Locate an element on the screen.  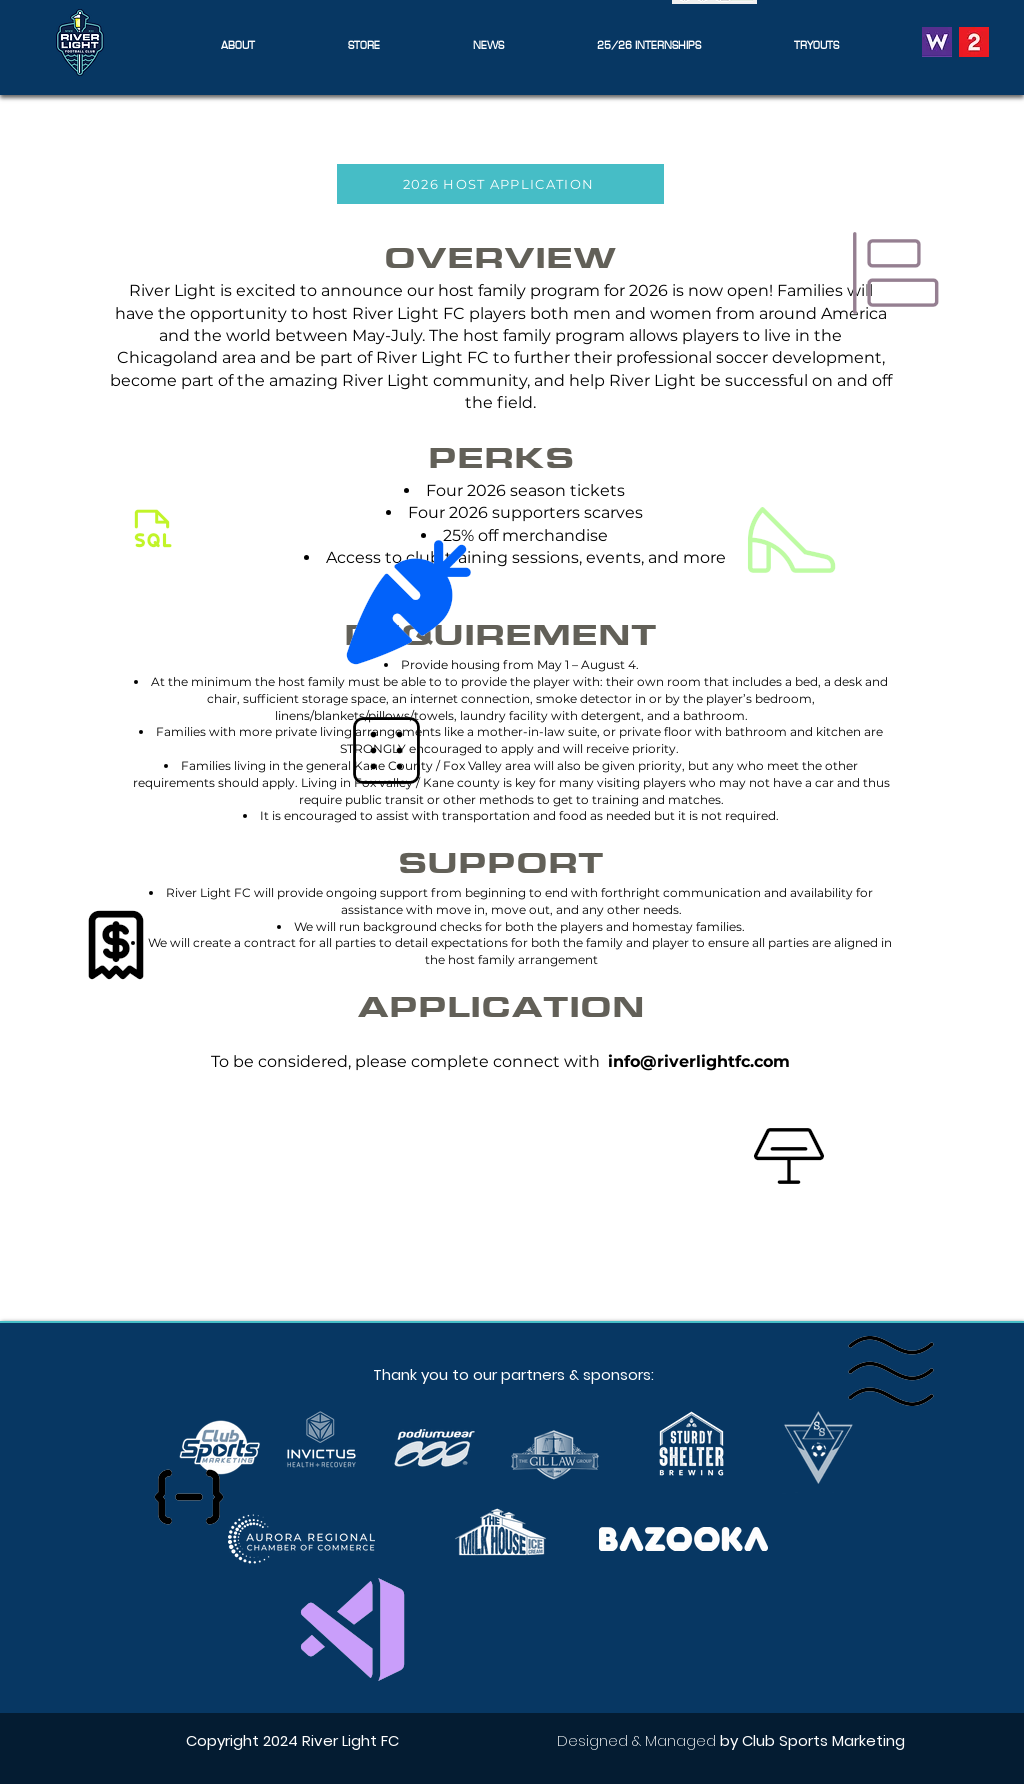
open or view an SQL database file is located at coordinates (152, 530).